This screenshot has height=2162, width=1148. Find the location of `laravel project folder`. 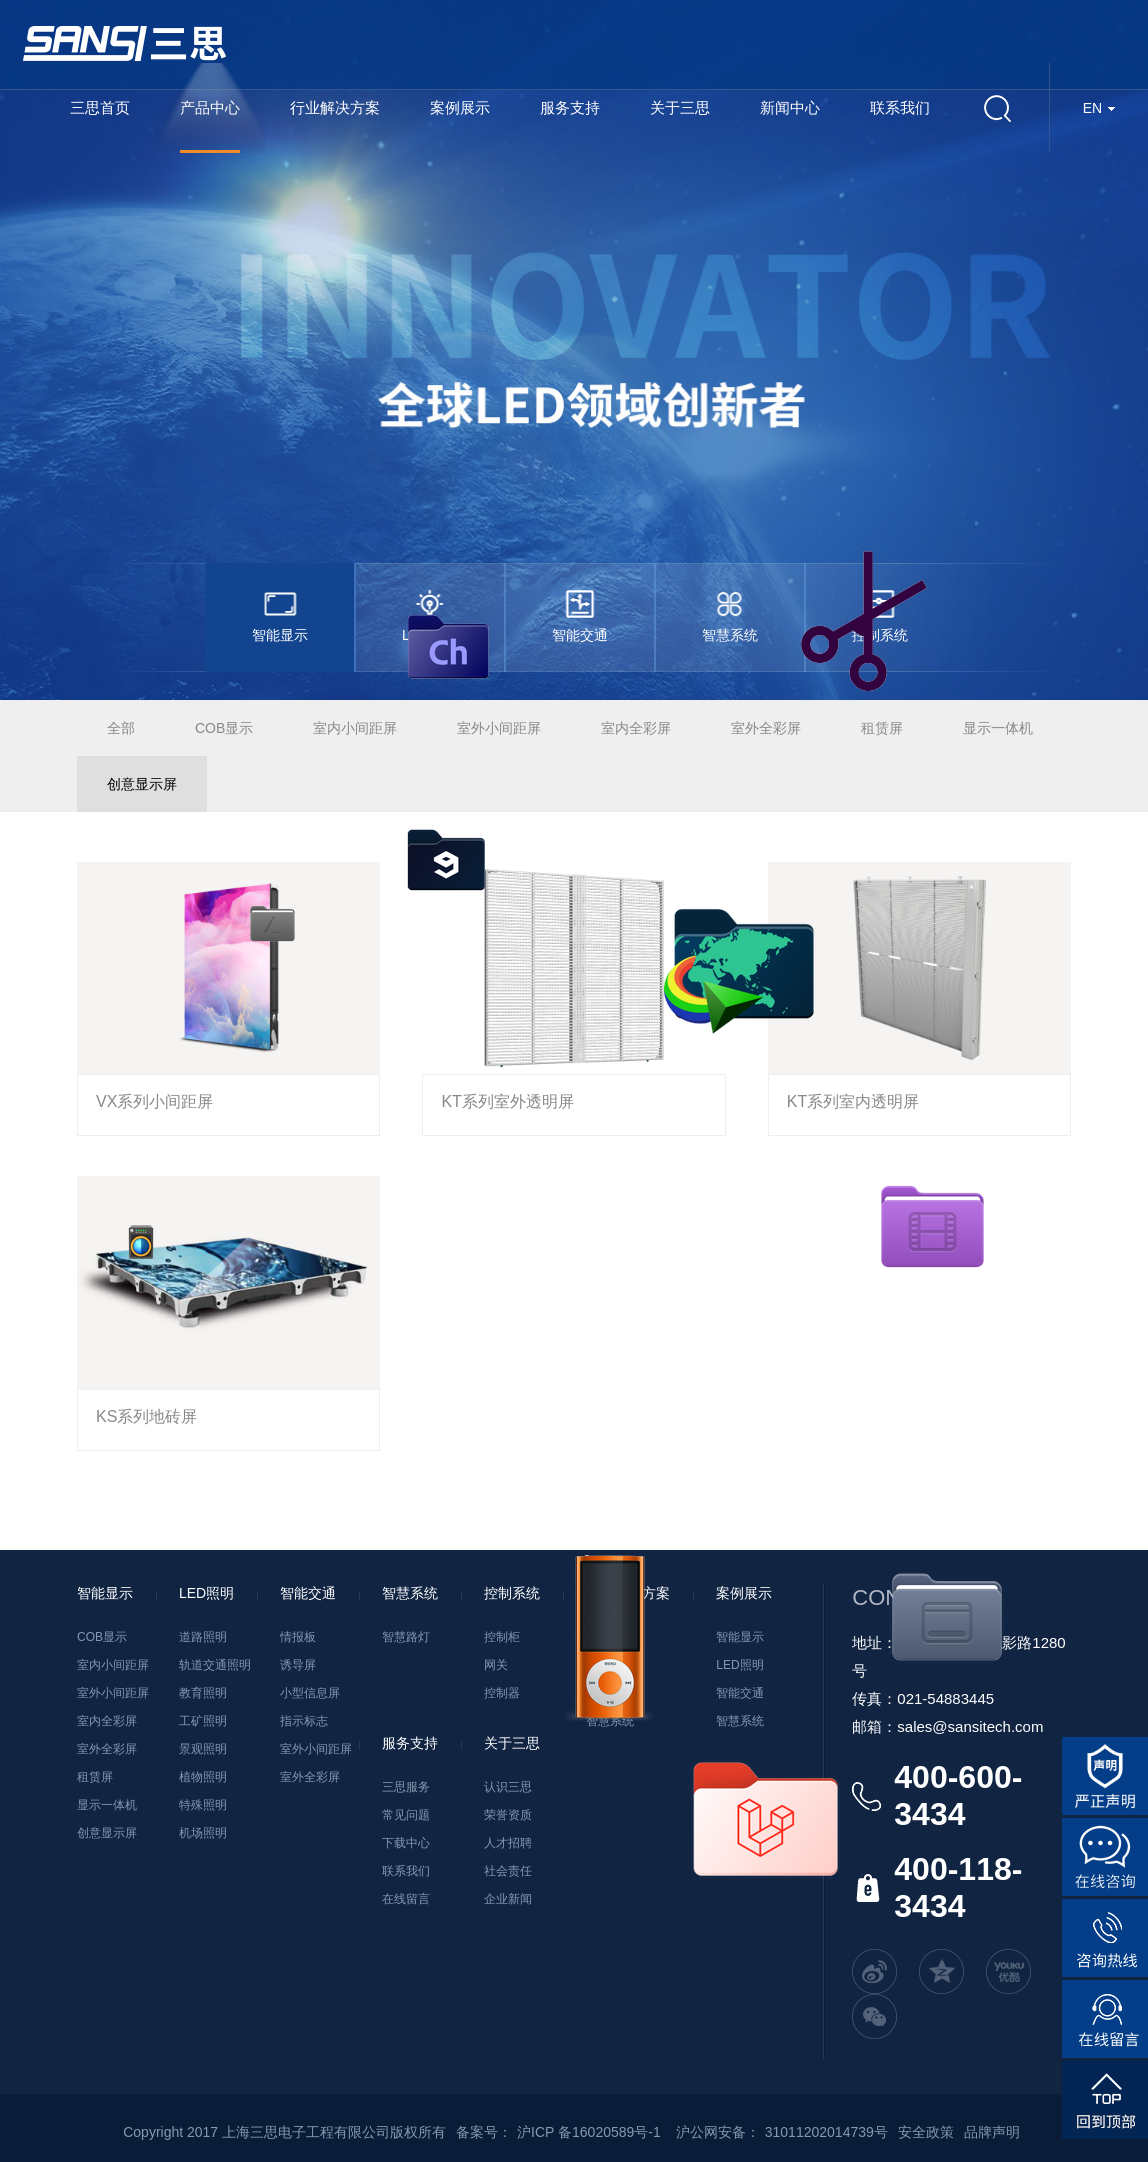

laravel project folder is located at coordinates (765, 1823).